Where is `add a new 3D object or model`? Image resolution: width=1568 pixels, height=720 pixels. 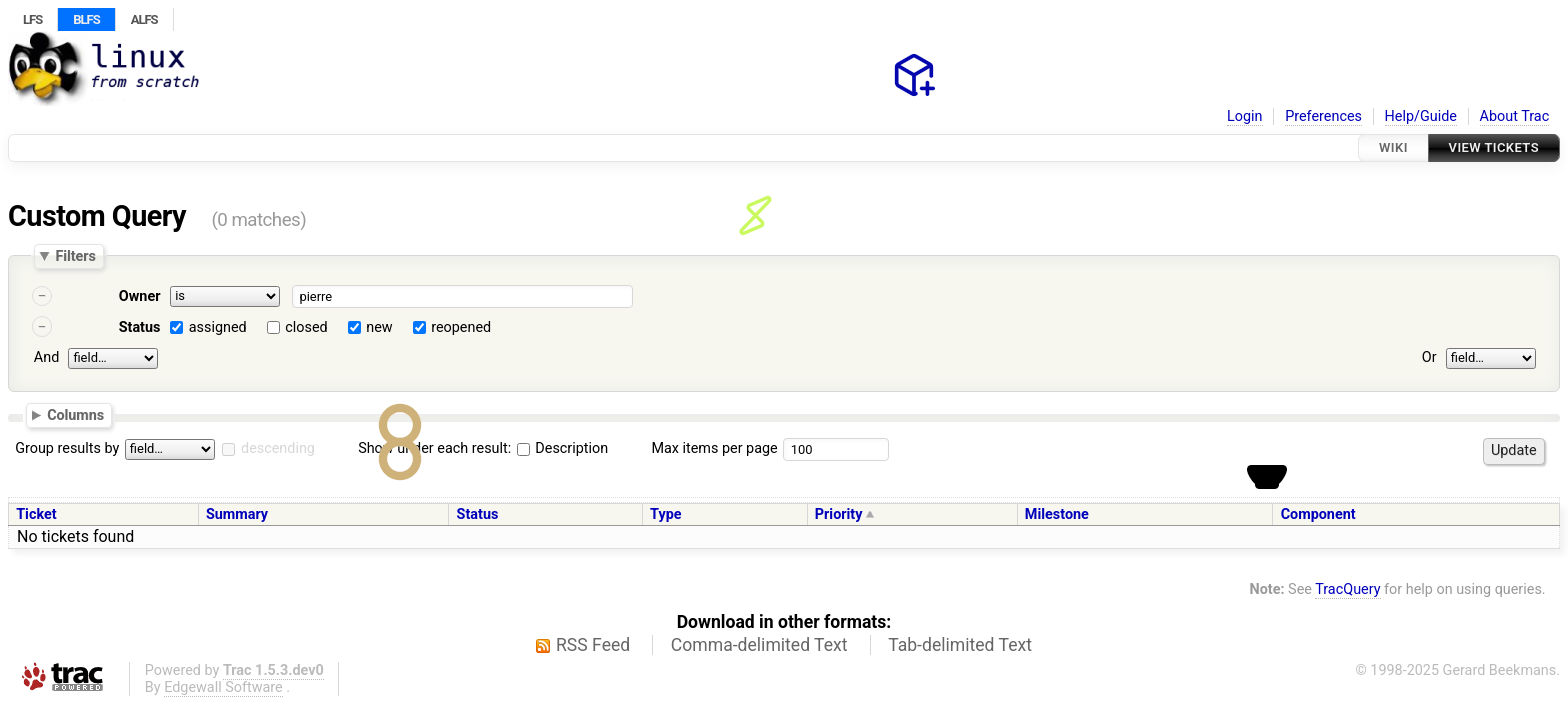
add a new 3D object or model is located at coordinates (914, 75).